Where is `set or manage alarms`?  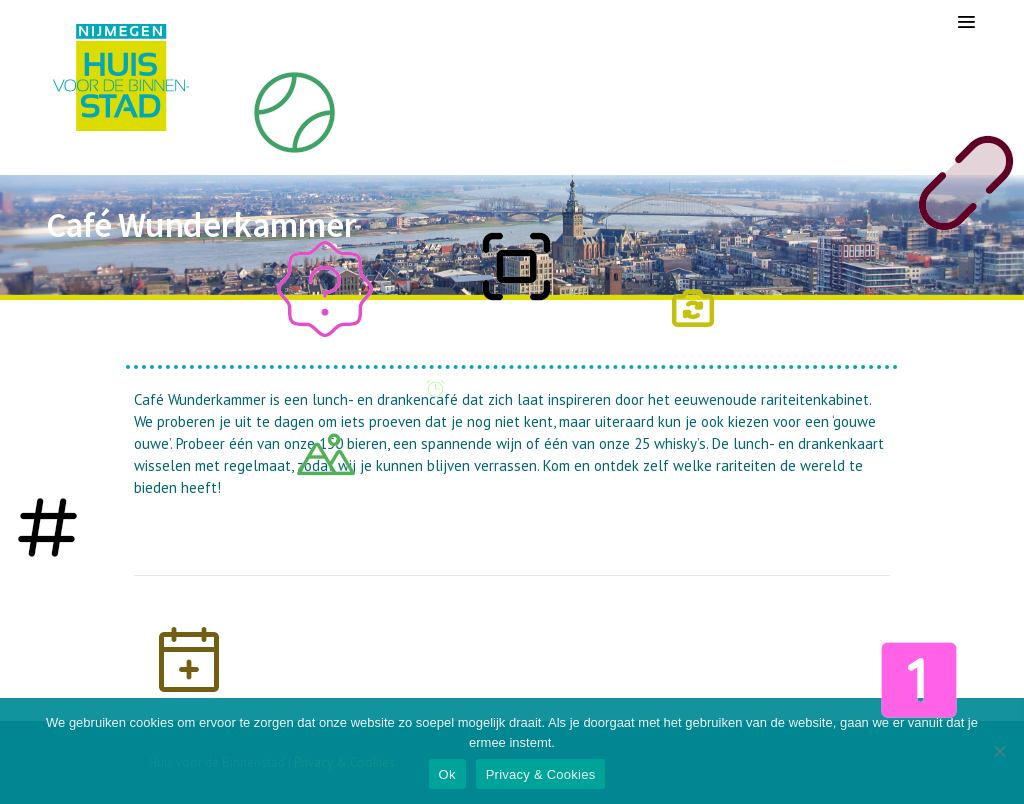
set or manage alarms is located at coordinates (435, 388).